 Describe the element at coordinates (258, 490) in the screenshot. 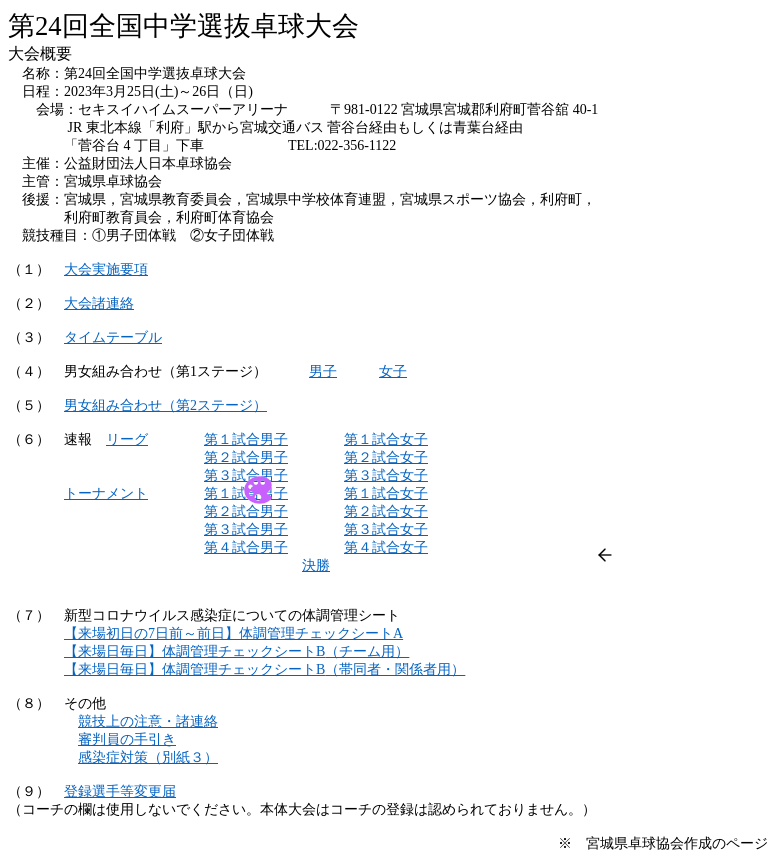

I see `open color picker or theme settings` at that location.